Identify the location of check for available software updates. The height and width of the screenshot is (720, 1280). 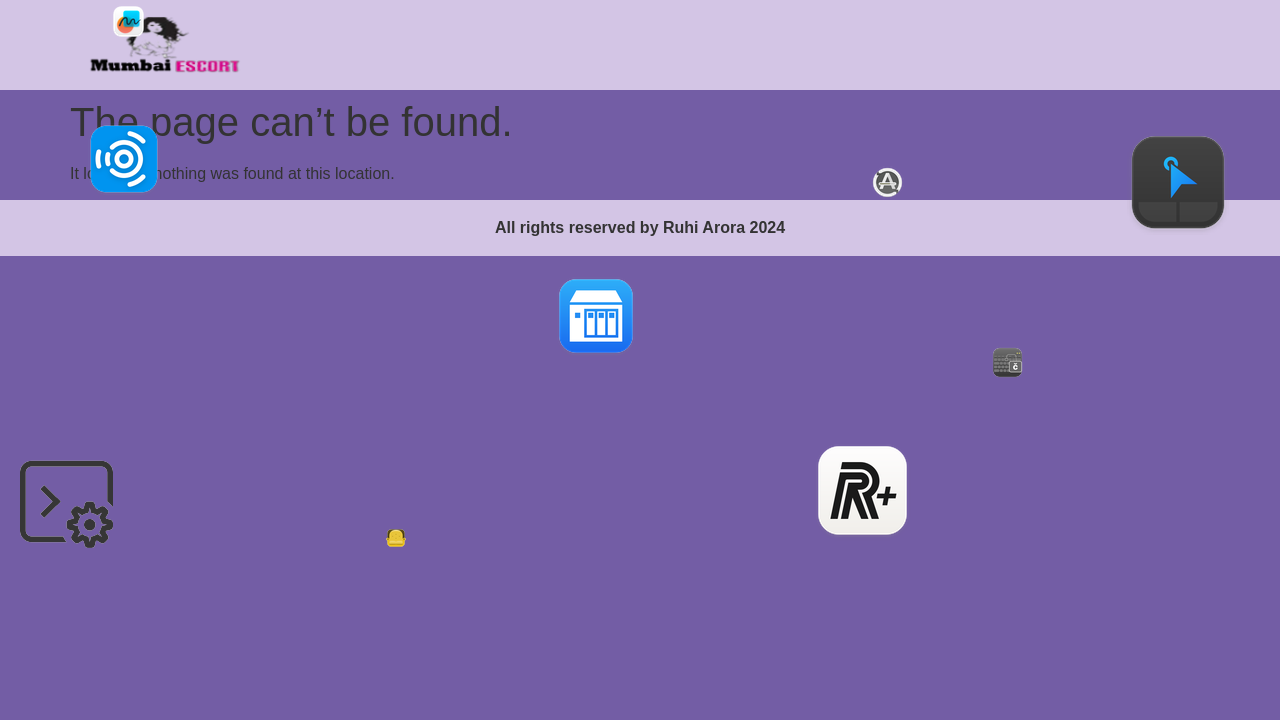
(887, 182).